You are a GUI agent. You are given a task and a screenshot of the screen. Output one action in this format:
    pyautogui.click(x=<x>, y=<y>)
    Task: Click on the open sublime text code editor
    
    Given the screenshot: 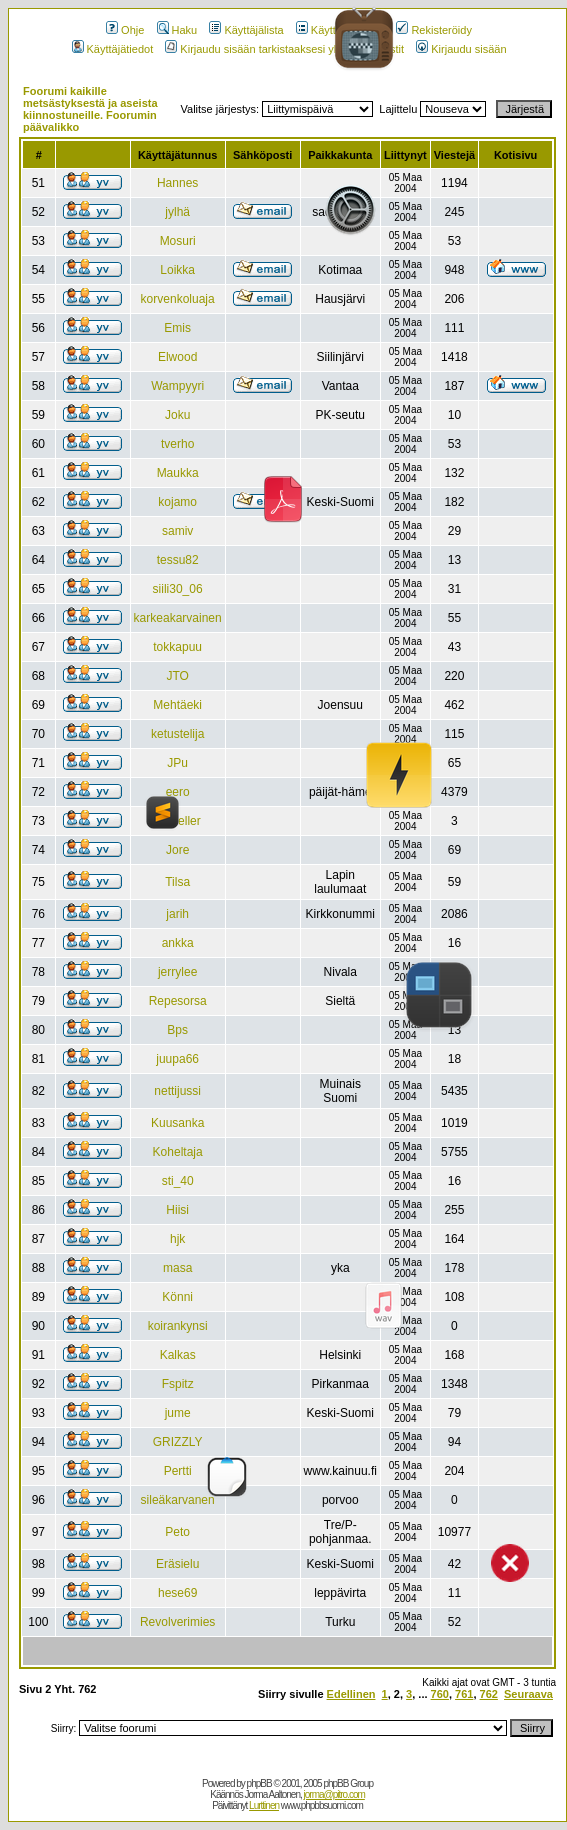 What is the action you would take?
    pyautogui.click(x=162, y=812)
    